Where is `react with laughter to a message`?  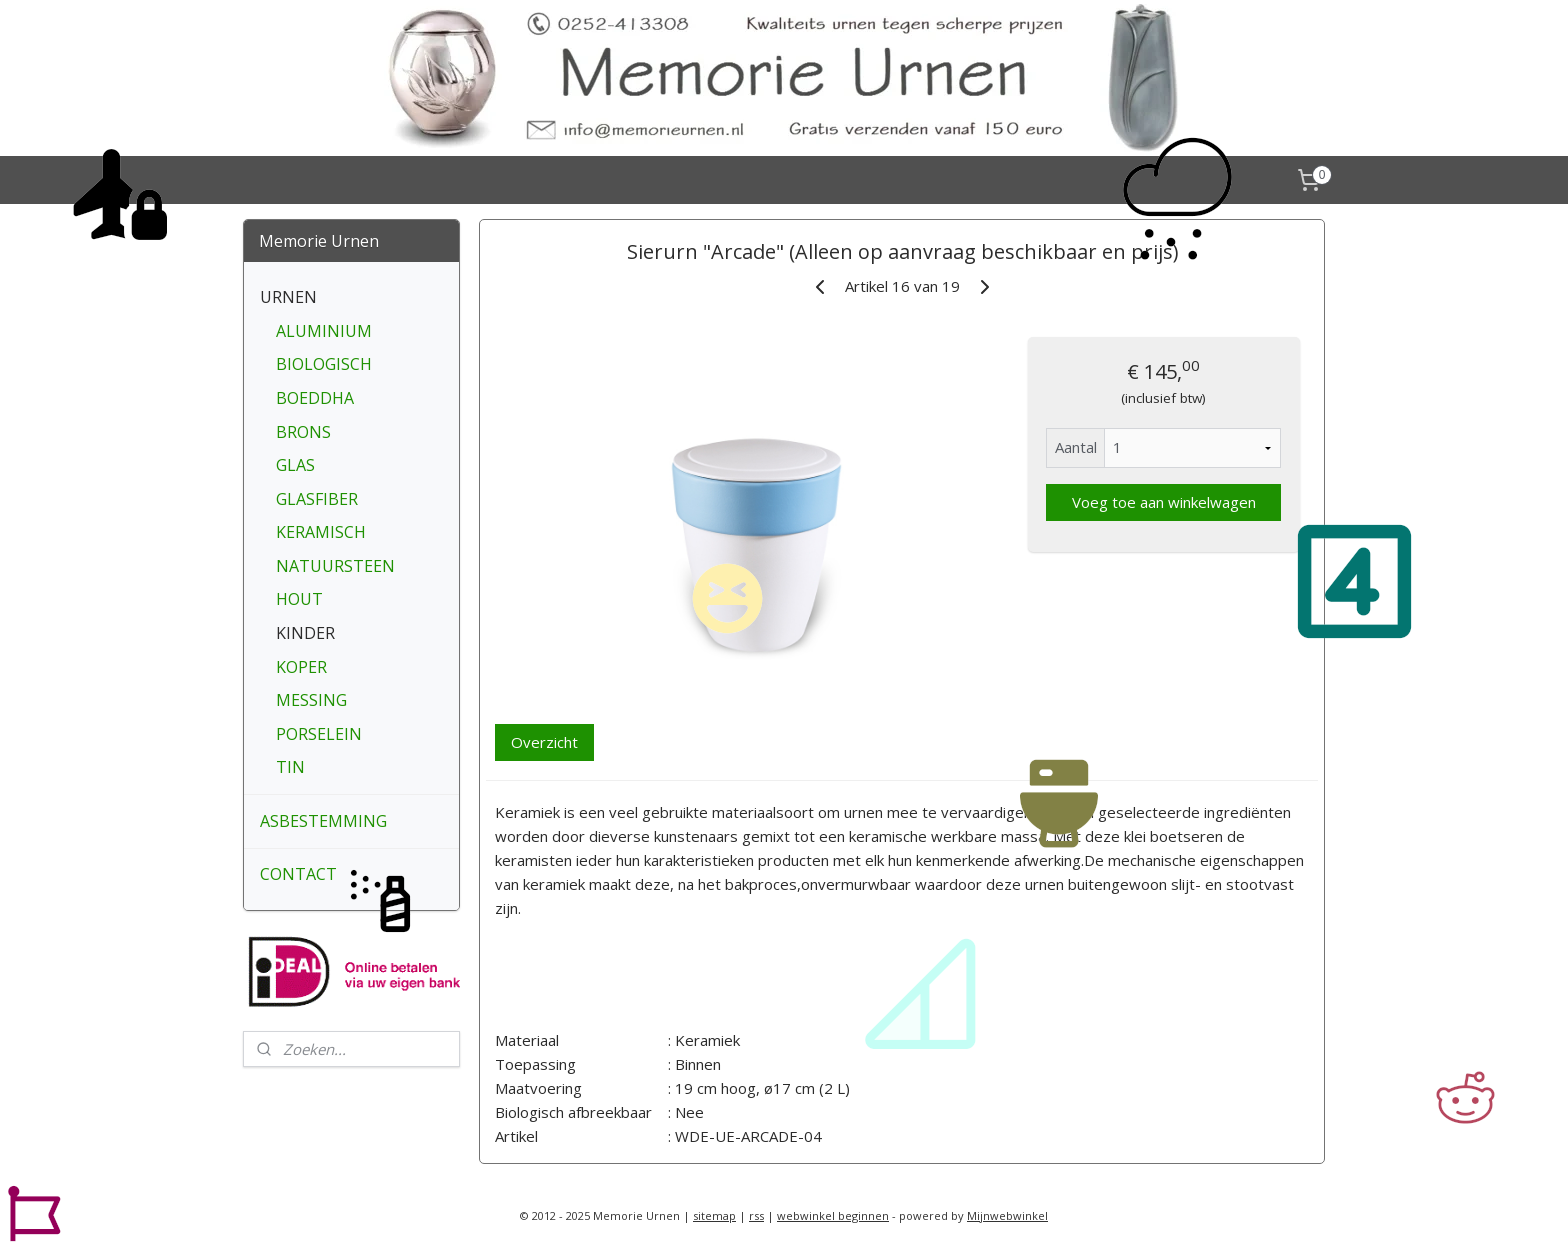
react with laughter to a message is located at coordinates (727, 598).